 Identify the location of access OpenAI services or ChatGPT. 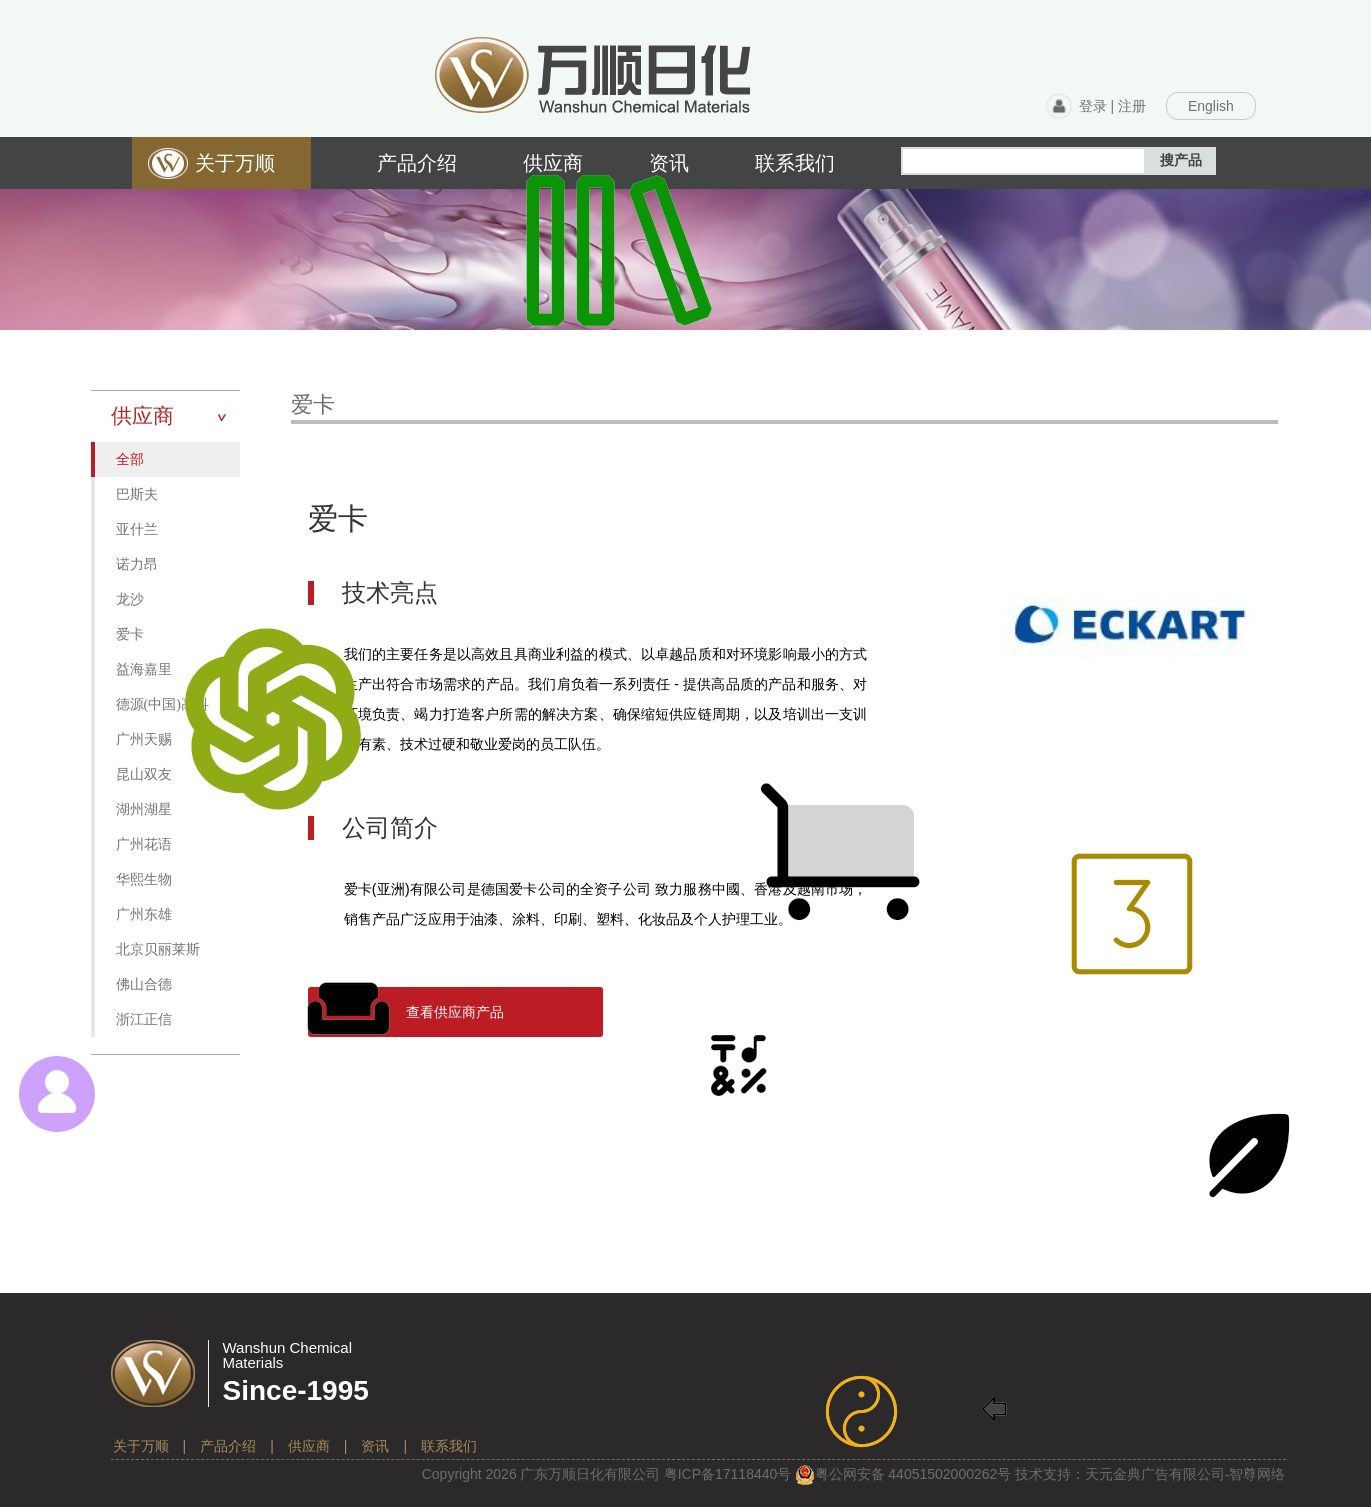
(273, 719).